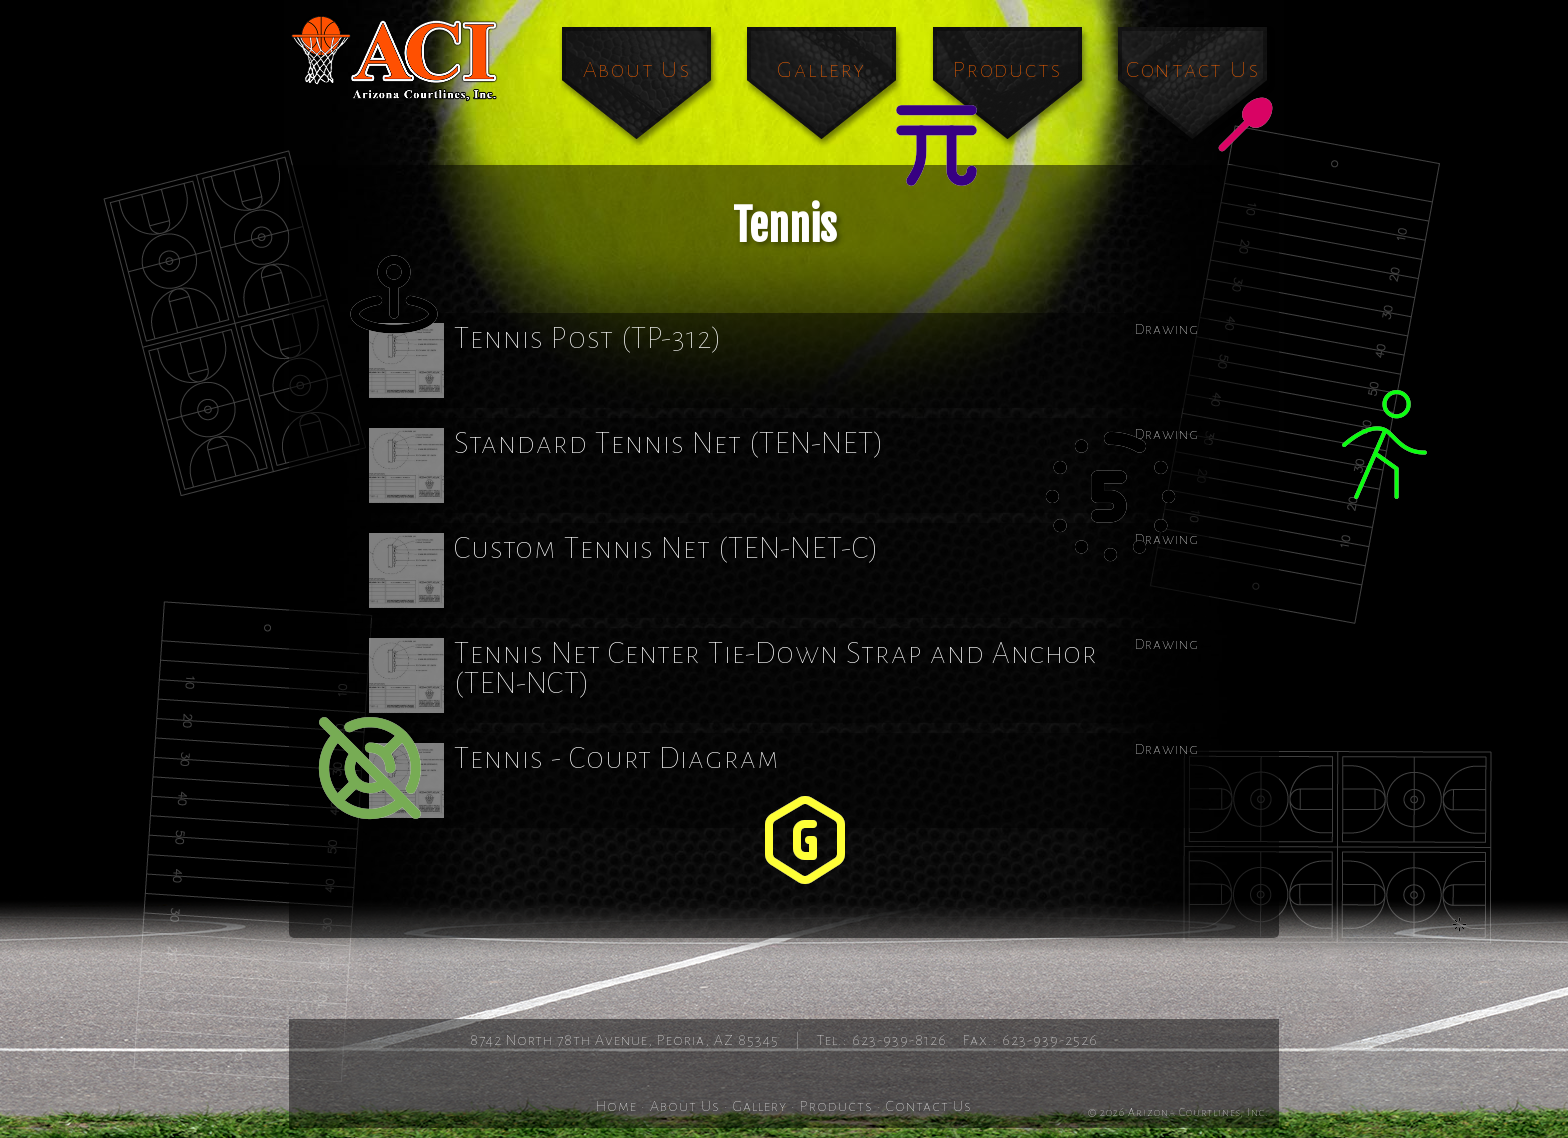 This screenshot has height=1138, width=1568. Describe the element at coordinates (1110, 496) in the screenshot. I see `set timer or countdown for 5 minutes` at that location.